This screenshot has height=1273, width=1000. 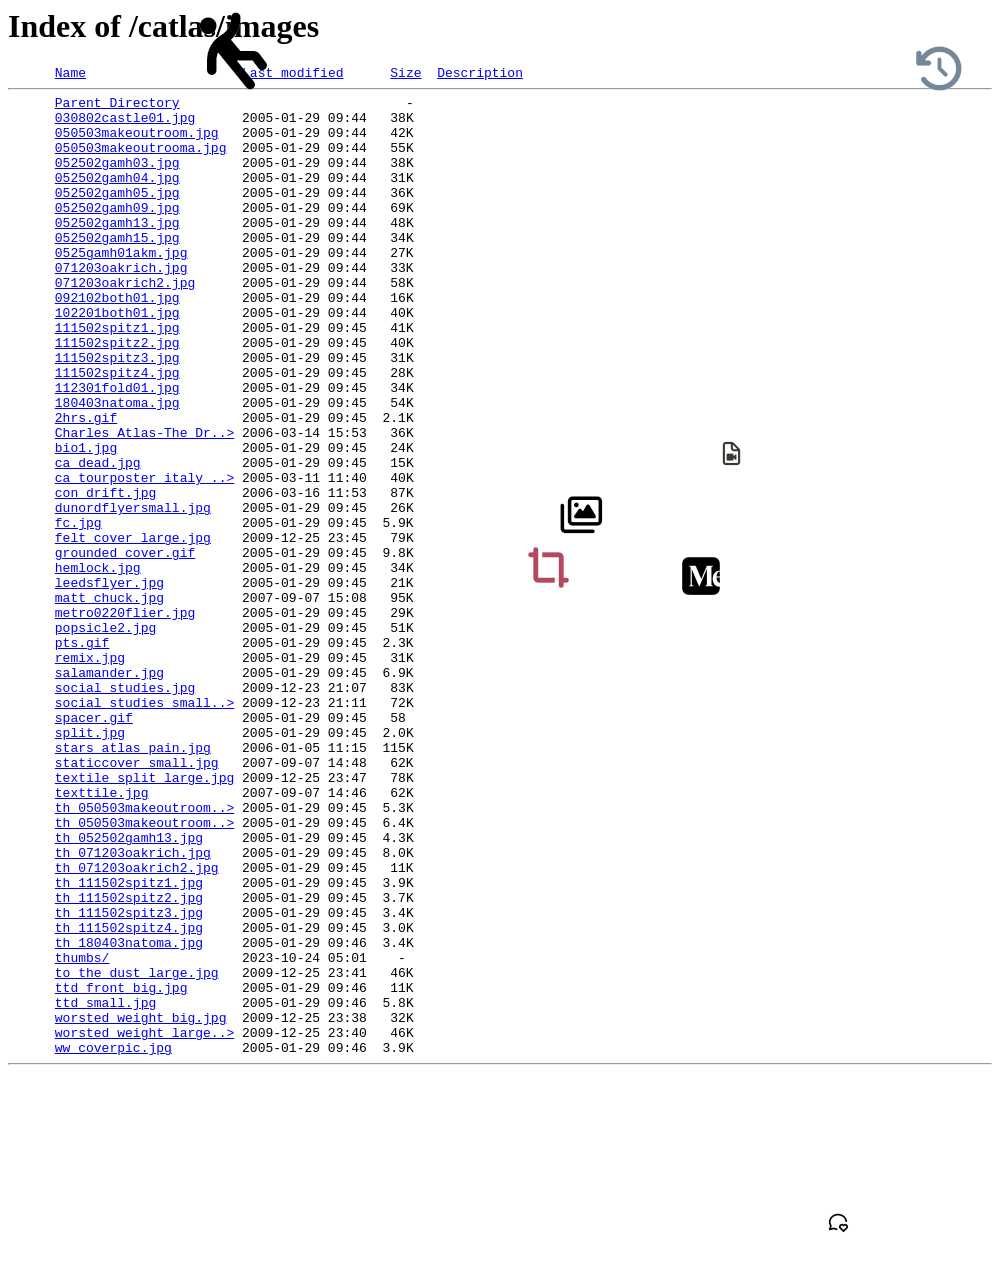 I want to click on view liked or favorited messages, so click(x=838, y=1222).